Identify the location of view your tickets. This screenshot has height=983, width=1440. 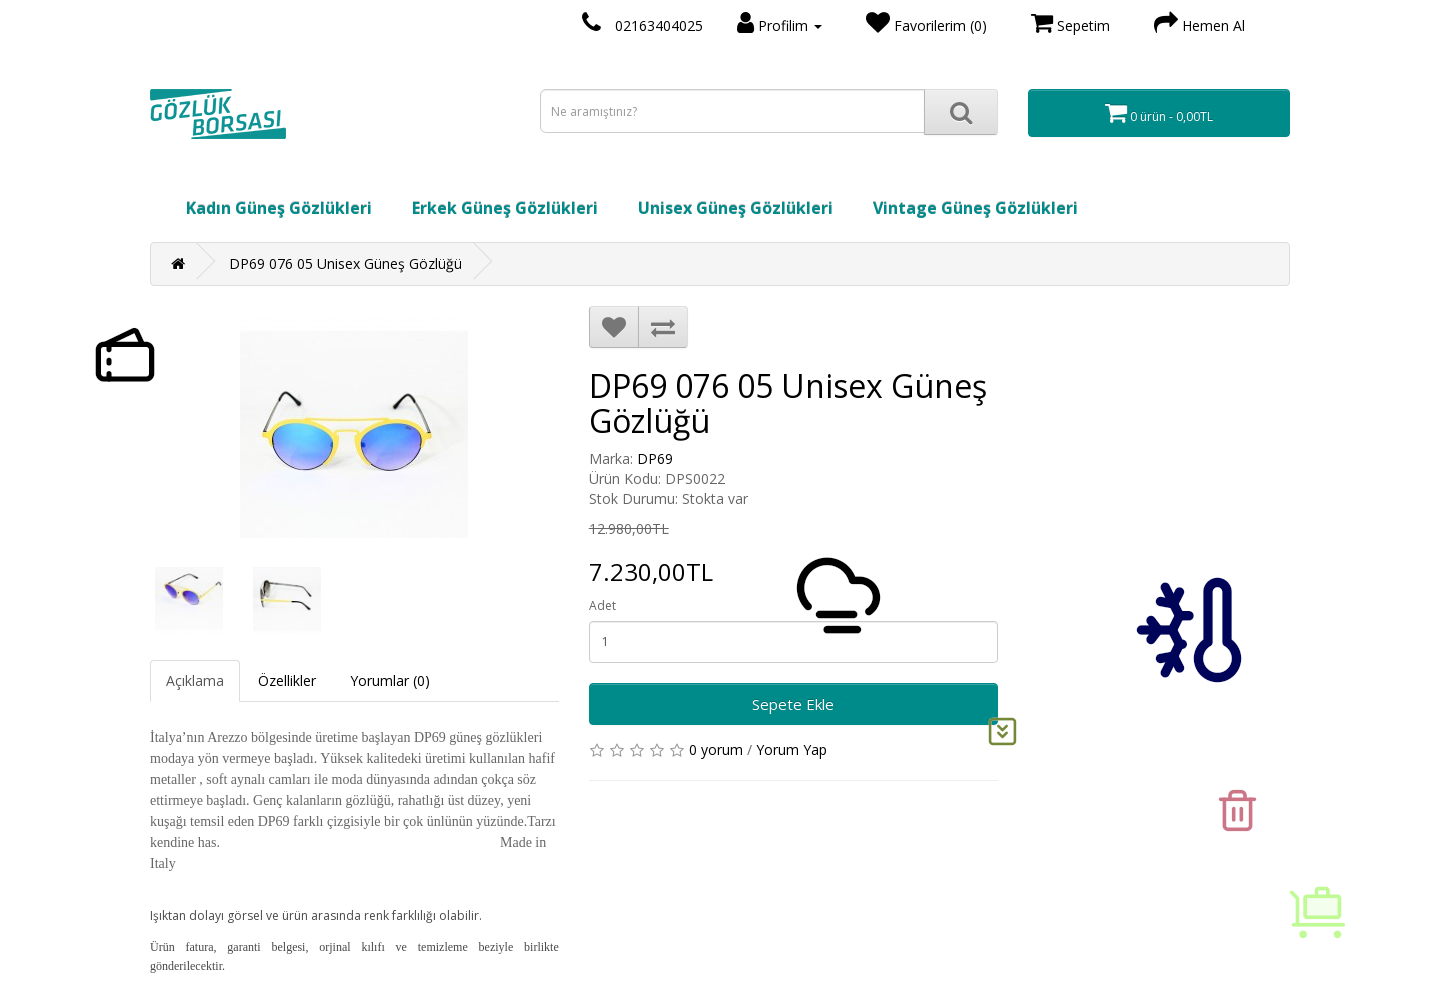
(125, 355).